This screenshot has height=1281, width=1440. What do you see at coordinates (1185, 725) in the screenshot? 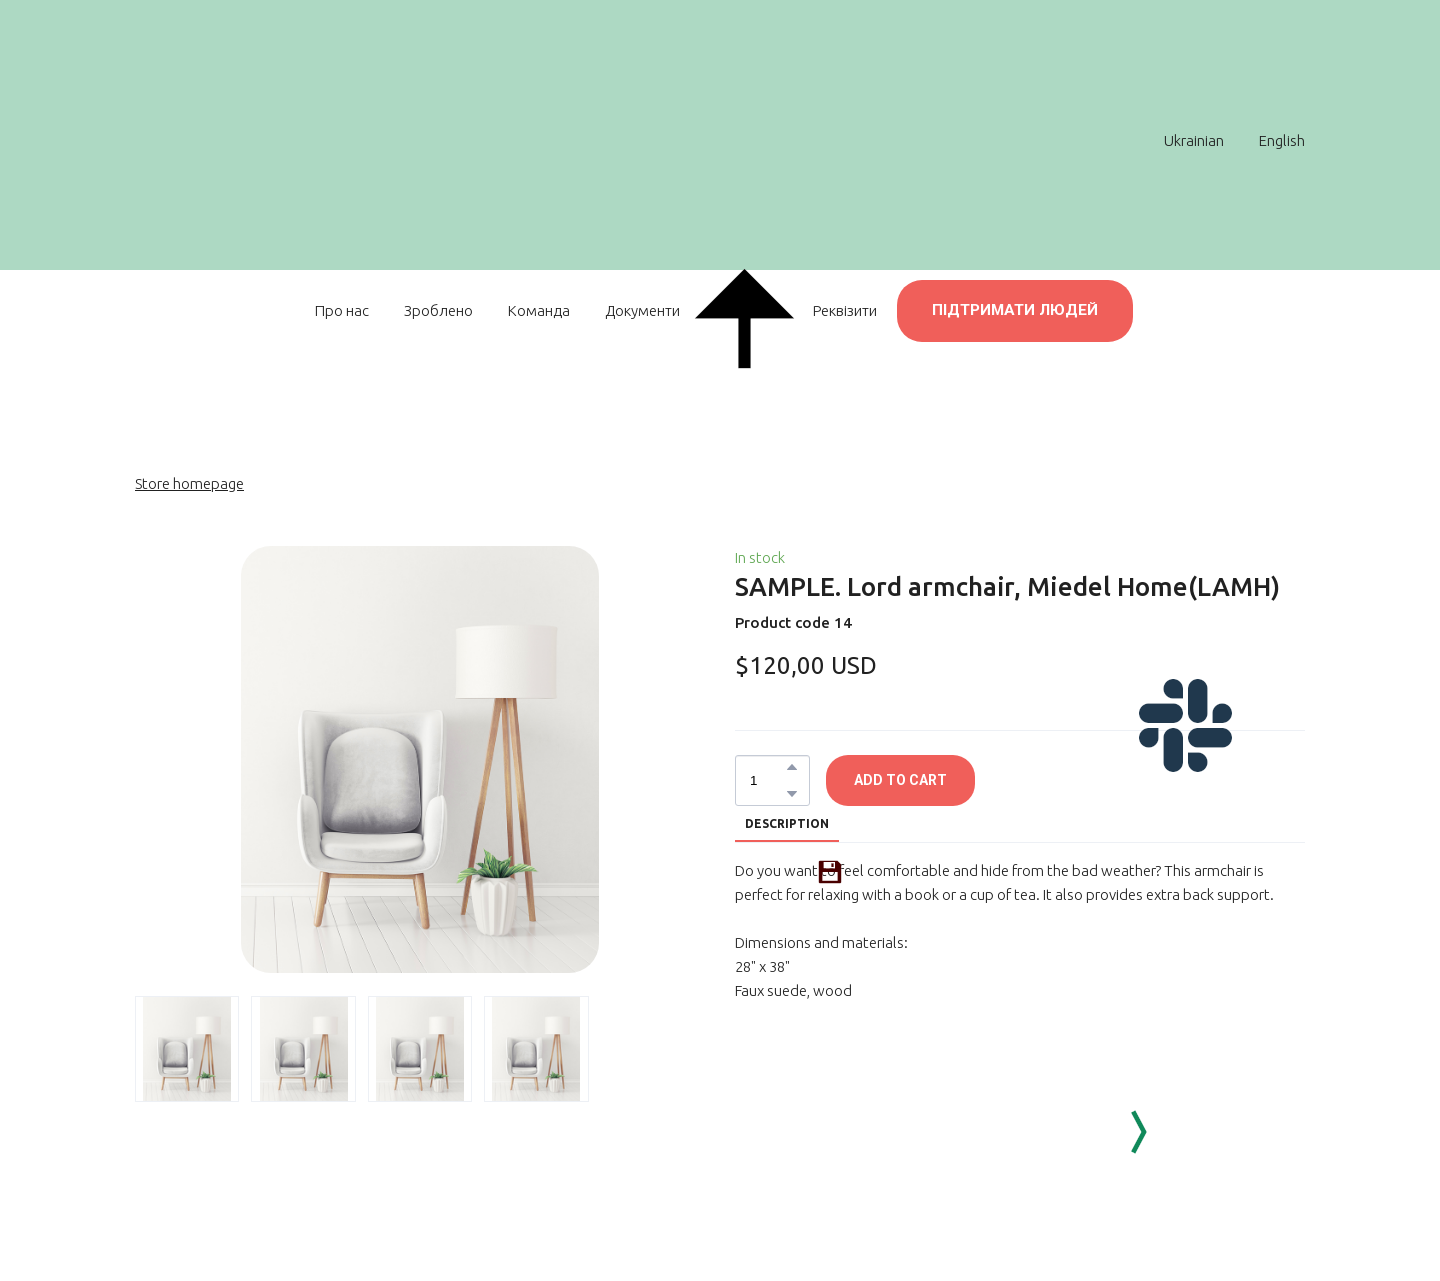
I see `open Slack messaging app` at bounding box center [1185, 725].